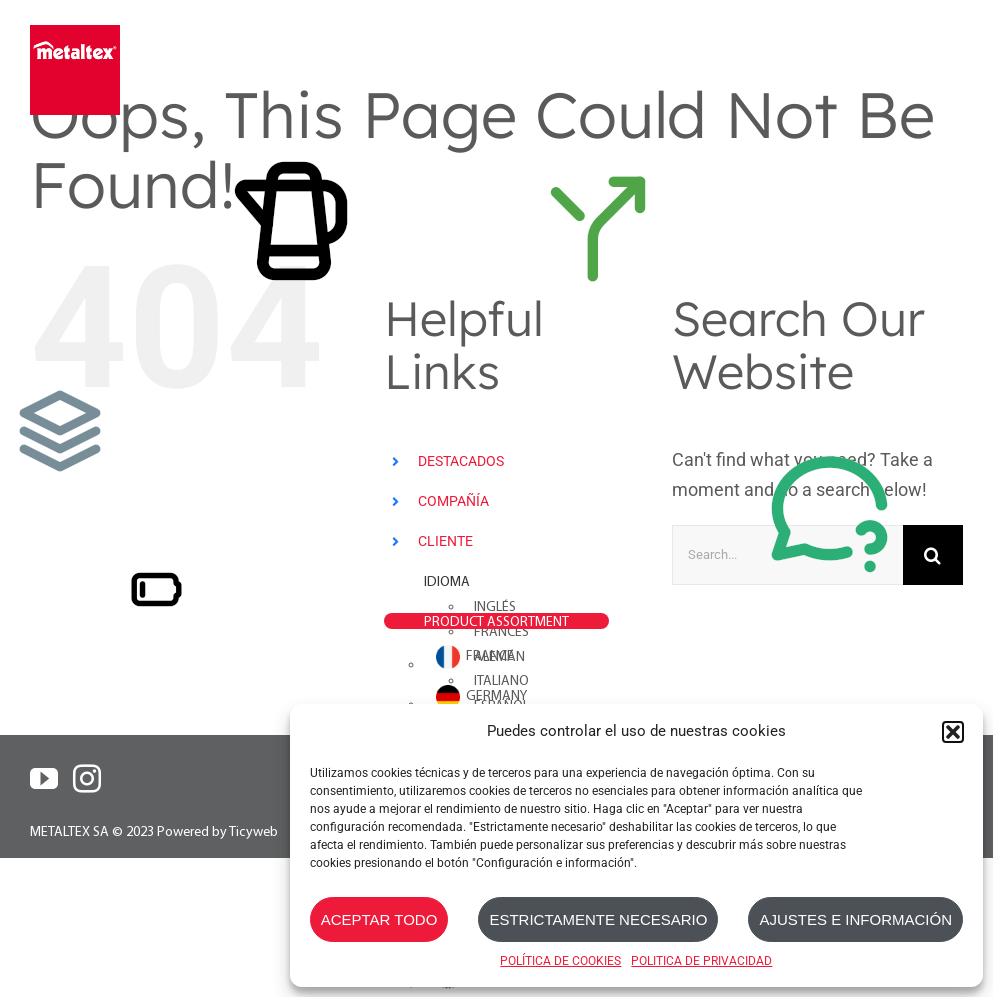  What do you see at coordinates (829, 508) in the screenshot?
I see `access help or FAQ chat` at bounding box center [829, 508].